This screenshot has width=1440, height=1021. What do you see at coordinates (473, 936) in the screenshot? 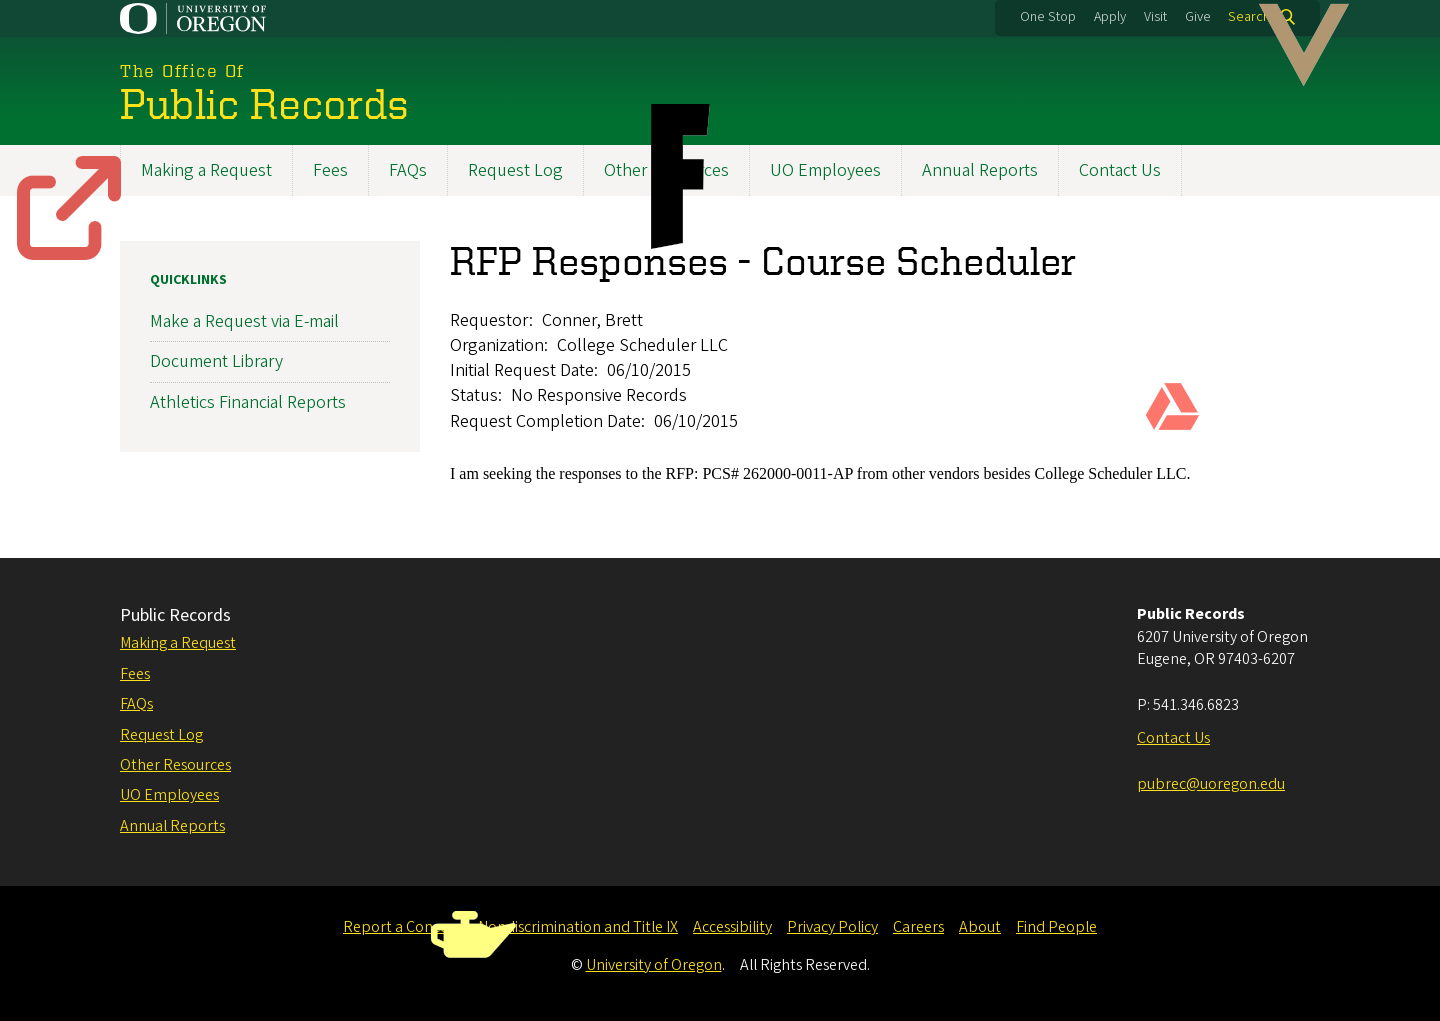
I see `access maintenance or service settings` at bounding box center [473, 936].